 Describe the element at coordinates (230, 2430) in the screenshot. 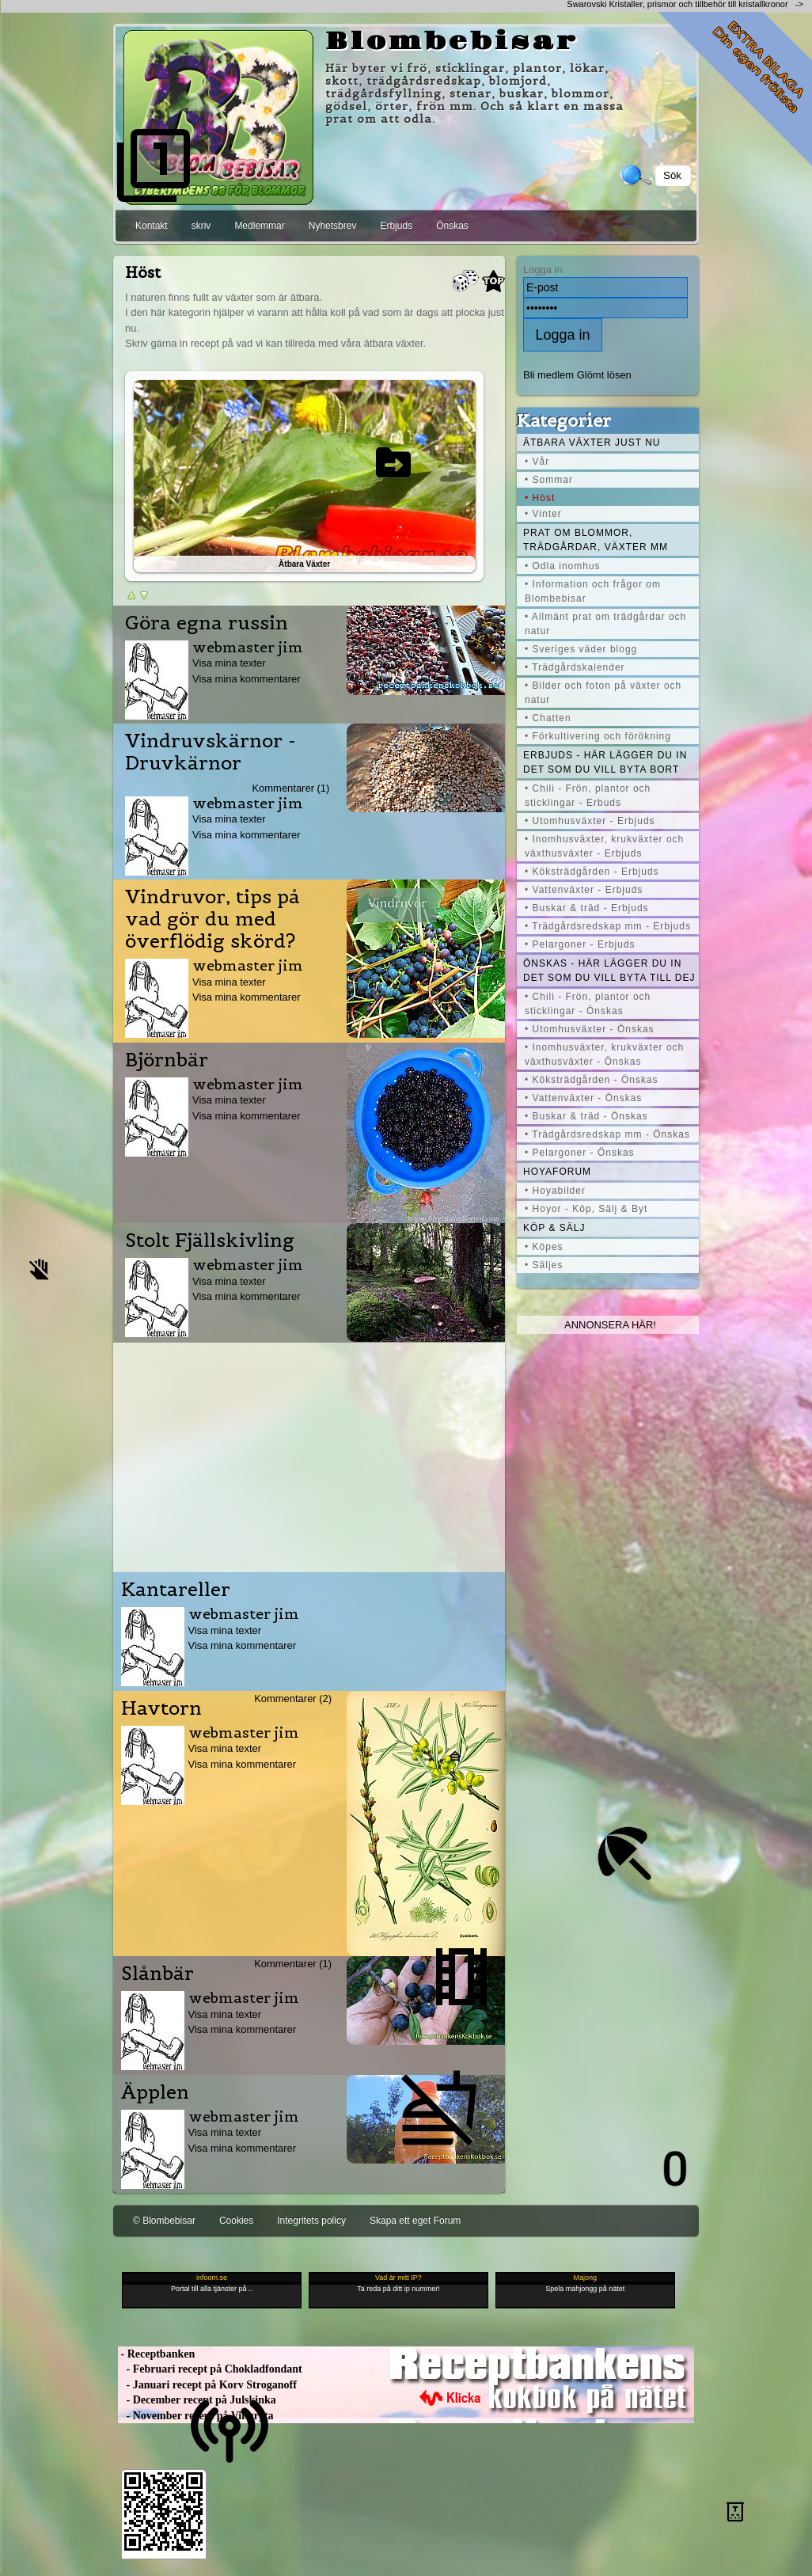

I see `access radio or audio streaming` at that location.